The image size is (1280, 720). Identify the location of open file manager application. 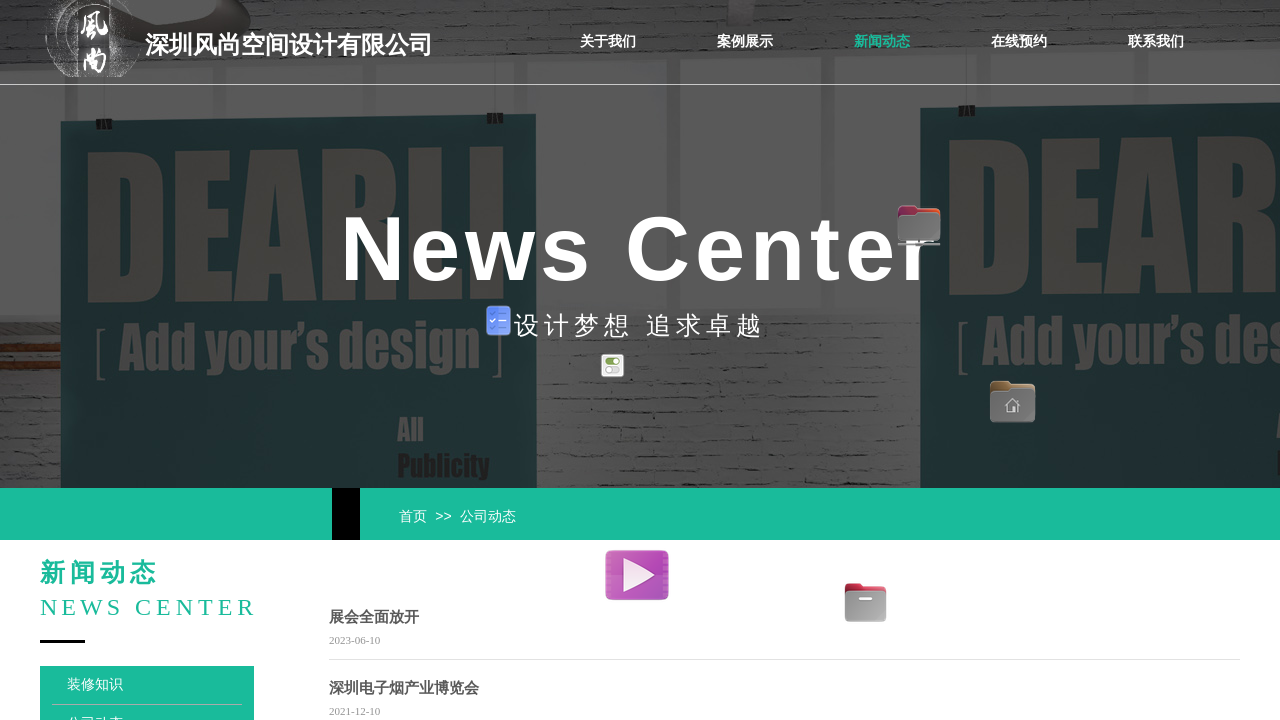
(865, 602).